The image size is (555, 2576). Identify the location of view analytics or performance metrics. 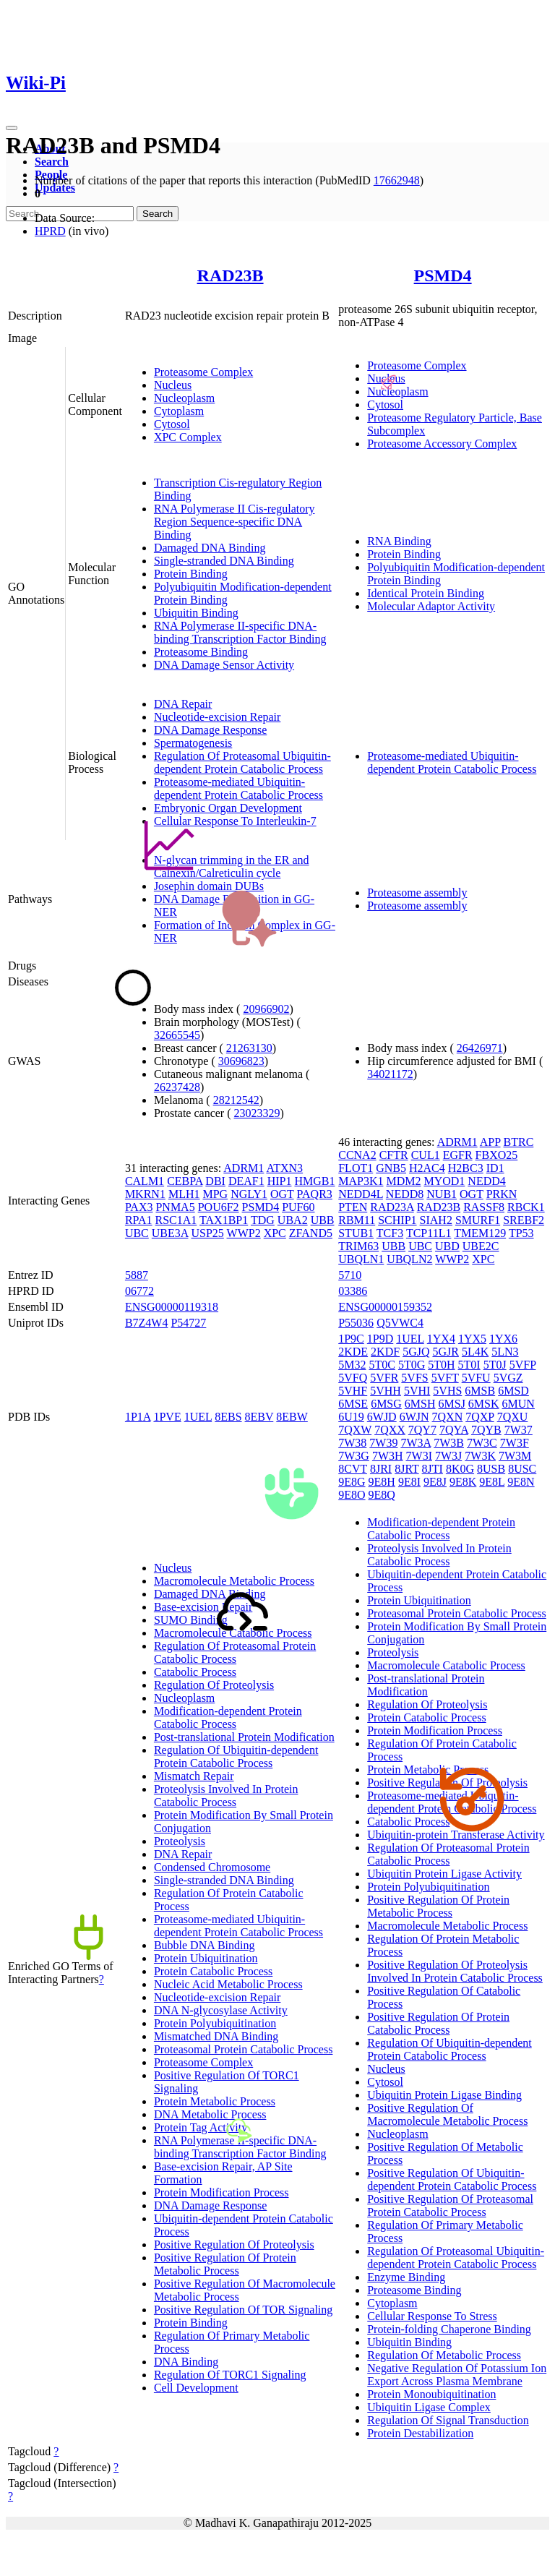
(168, 849).